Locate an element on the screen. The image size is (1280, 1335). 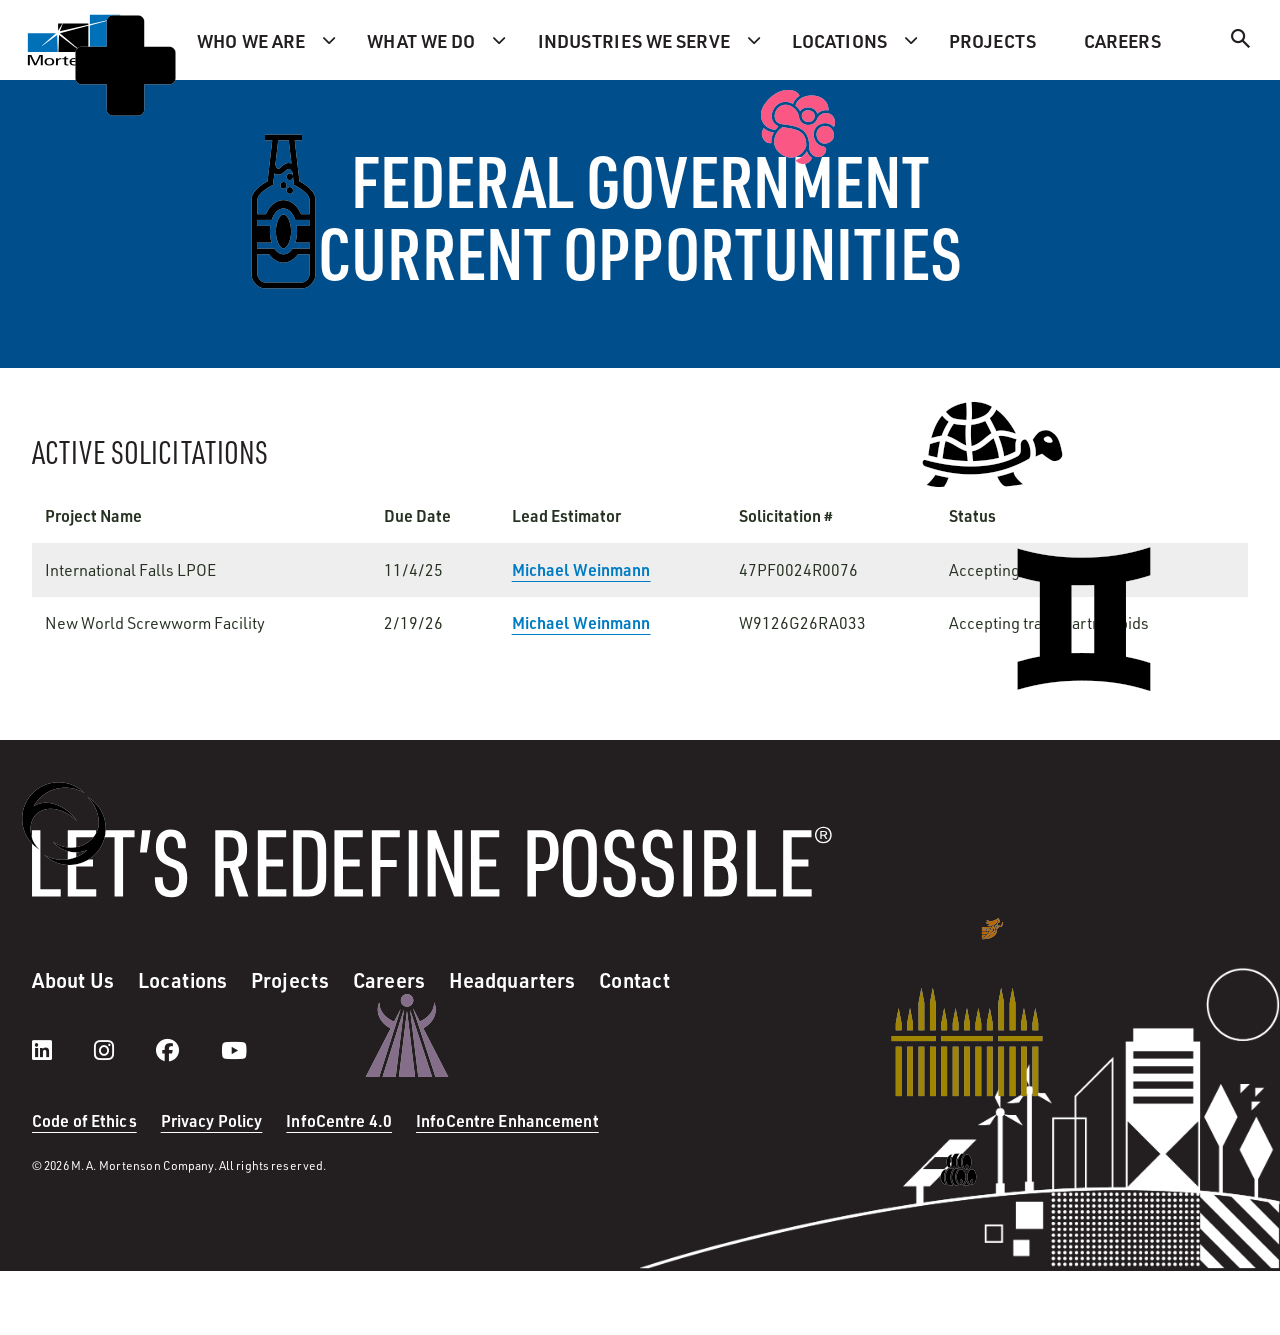
indicates player health status is normal is located at coordinates (125, 65).